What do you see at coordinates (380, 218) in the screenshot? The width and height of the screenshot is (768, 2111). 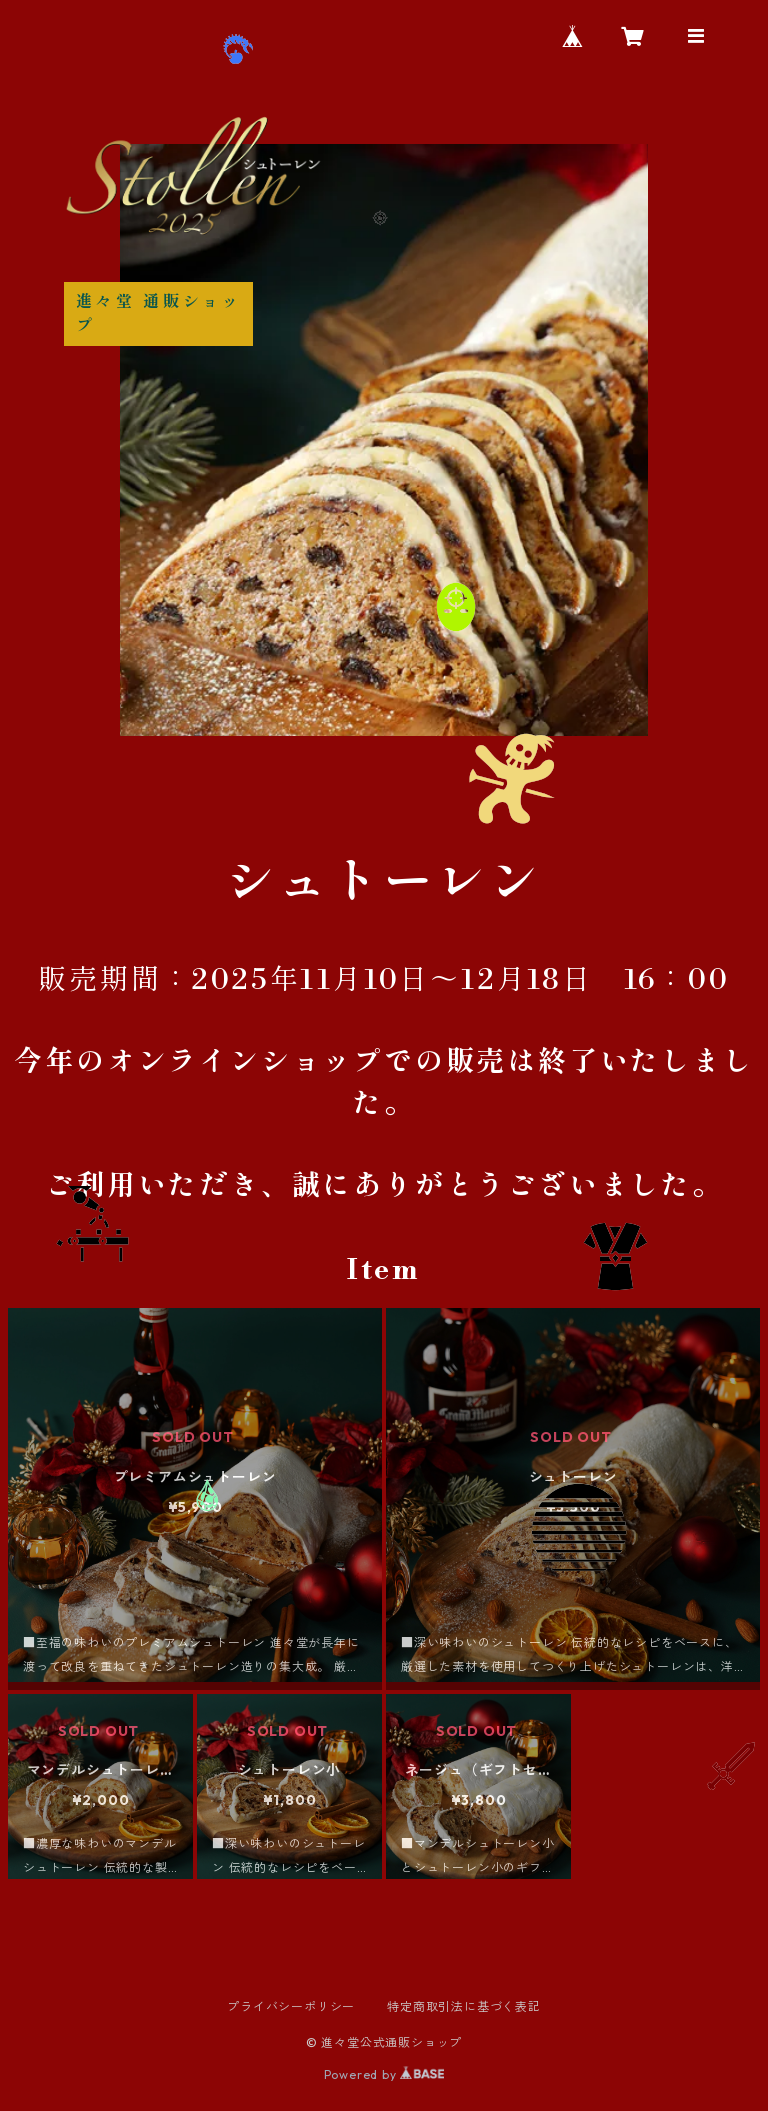 I see `activate precision aiming or sniper mode` at bounding box center [380, 218].